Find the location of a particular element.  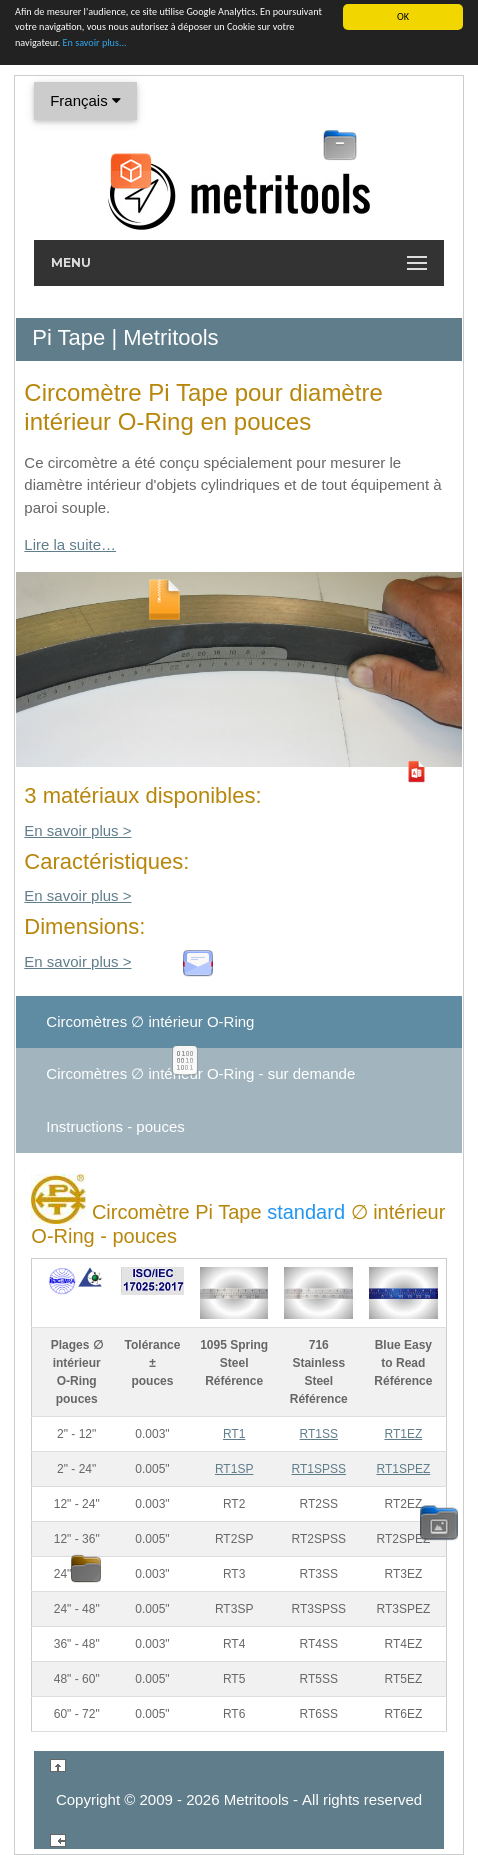

open the files application is located at coordinates (340, 145).